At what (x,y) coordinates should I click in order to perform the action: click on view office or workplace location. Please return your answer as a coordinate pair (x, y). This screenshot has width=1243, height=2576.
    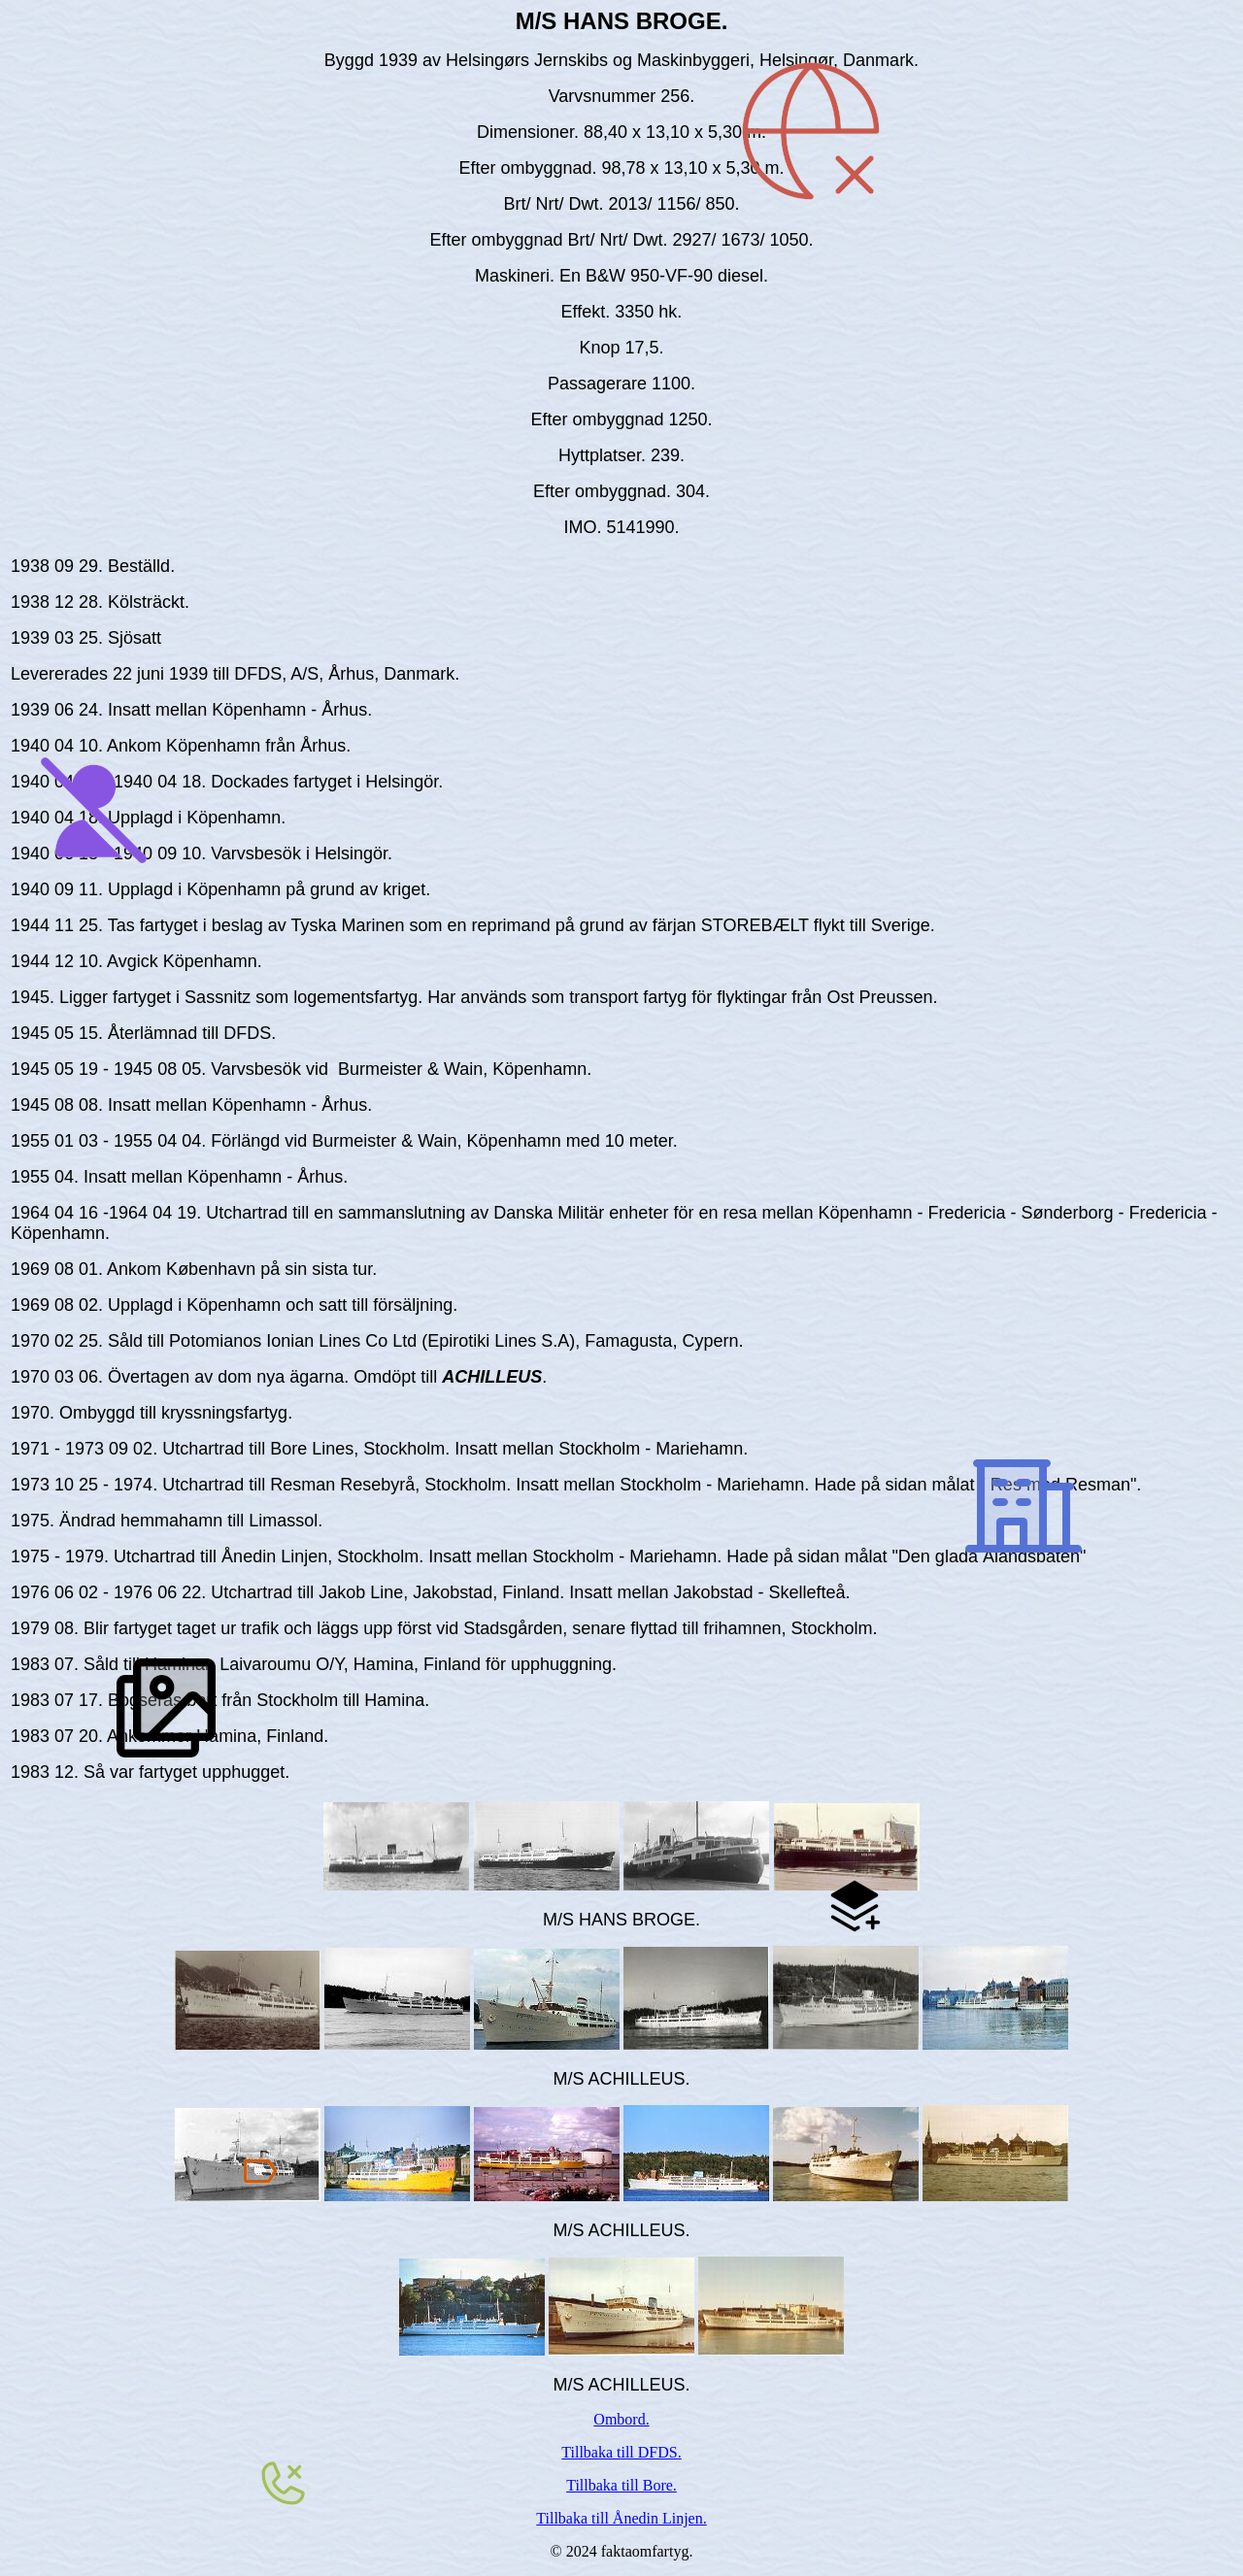
    Looking at the image, I should click on (1020, 1506).